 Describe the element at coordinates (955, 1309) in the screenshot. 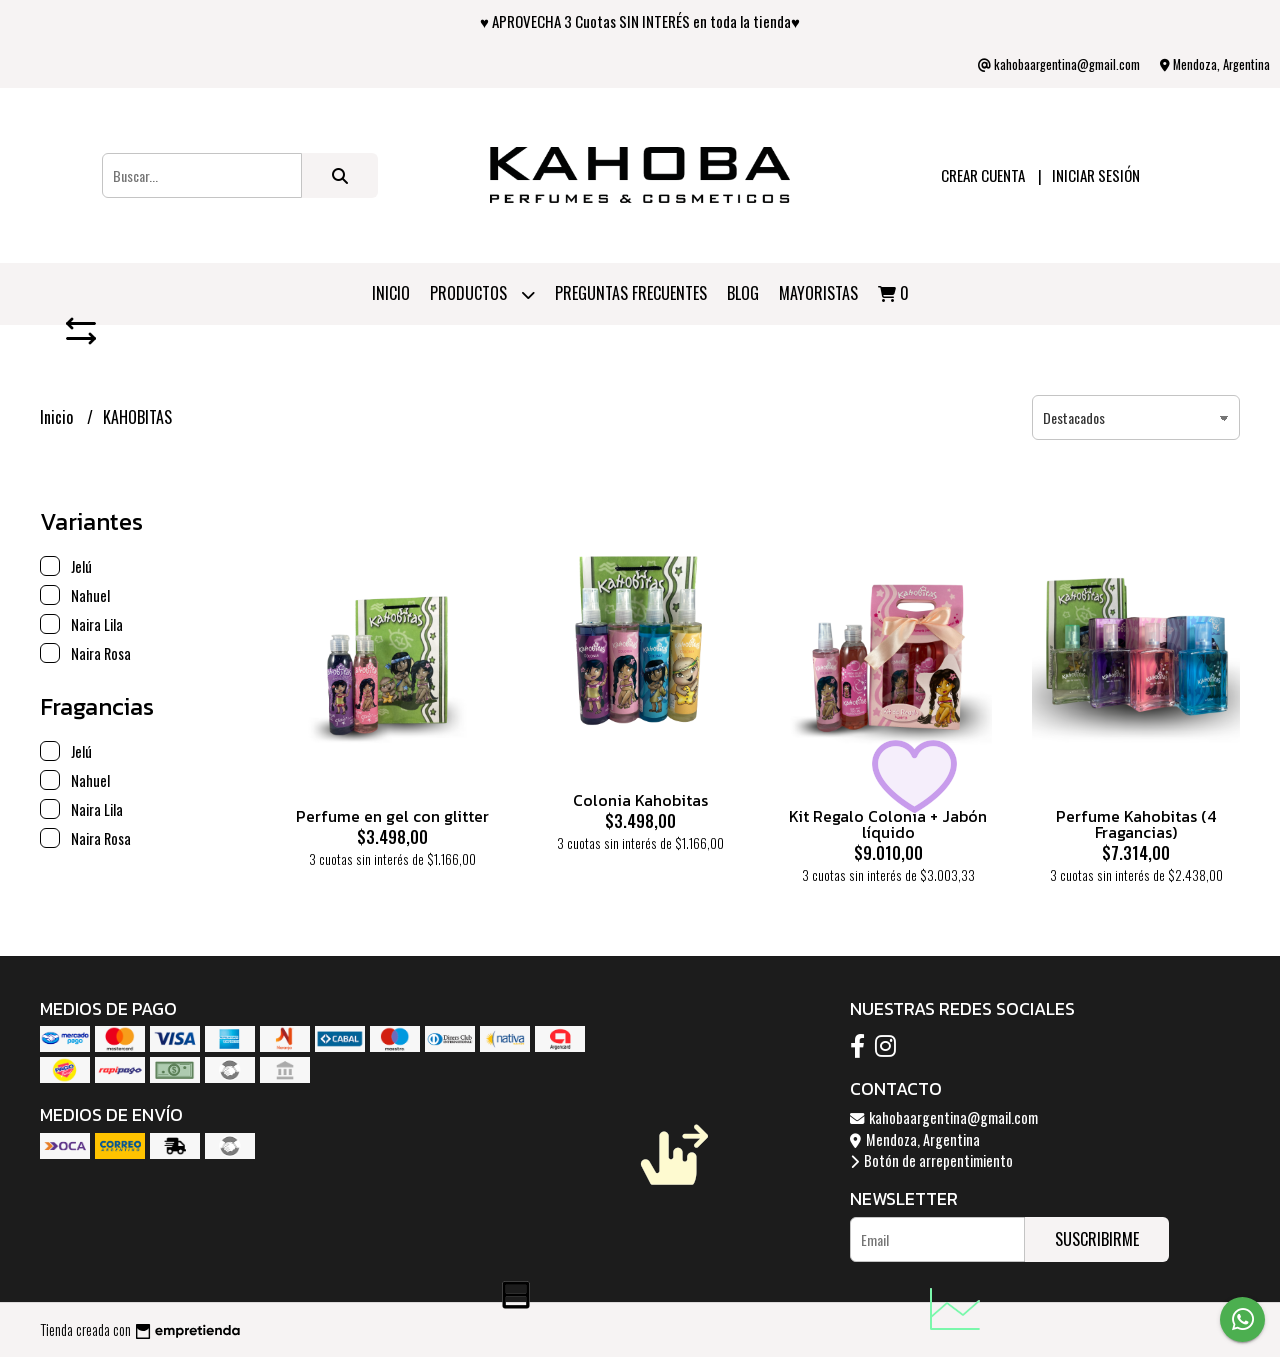

I see `view analytics or performance data` at that location.